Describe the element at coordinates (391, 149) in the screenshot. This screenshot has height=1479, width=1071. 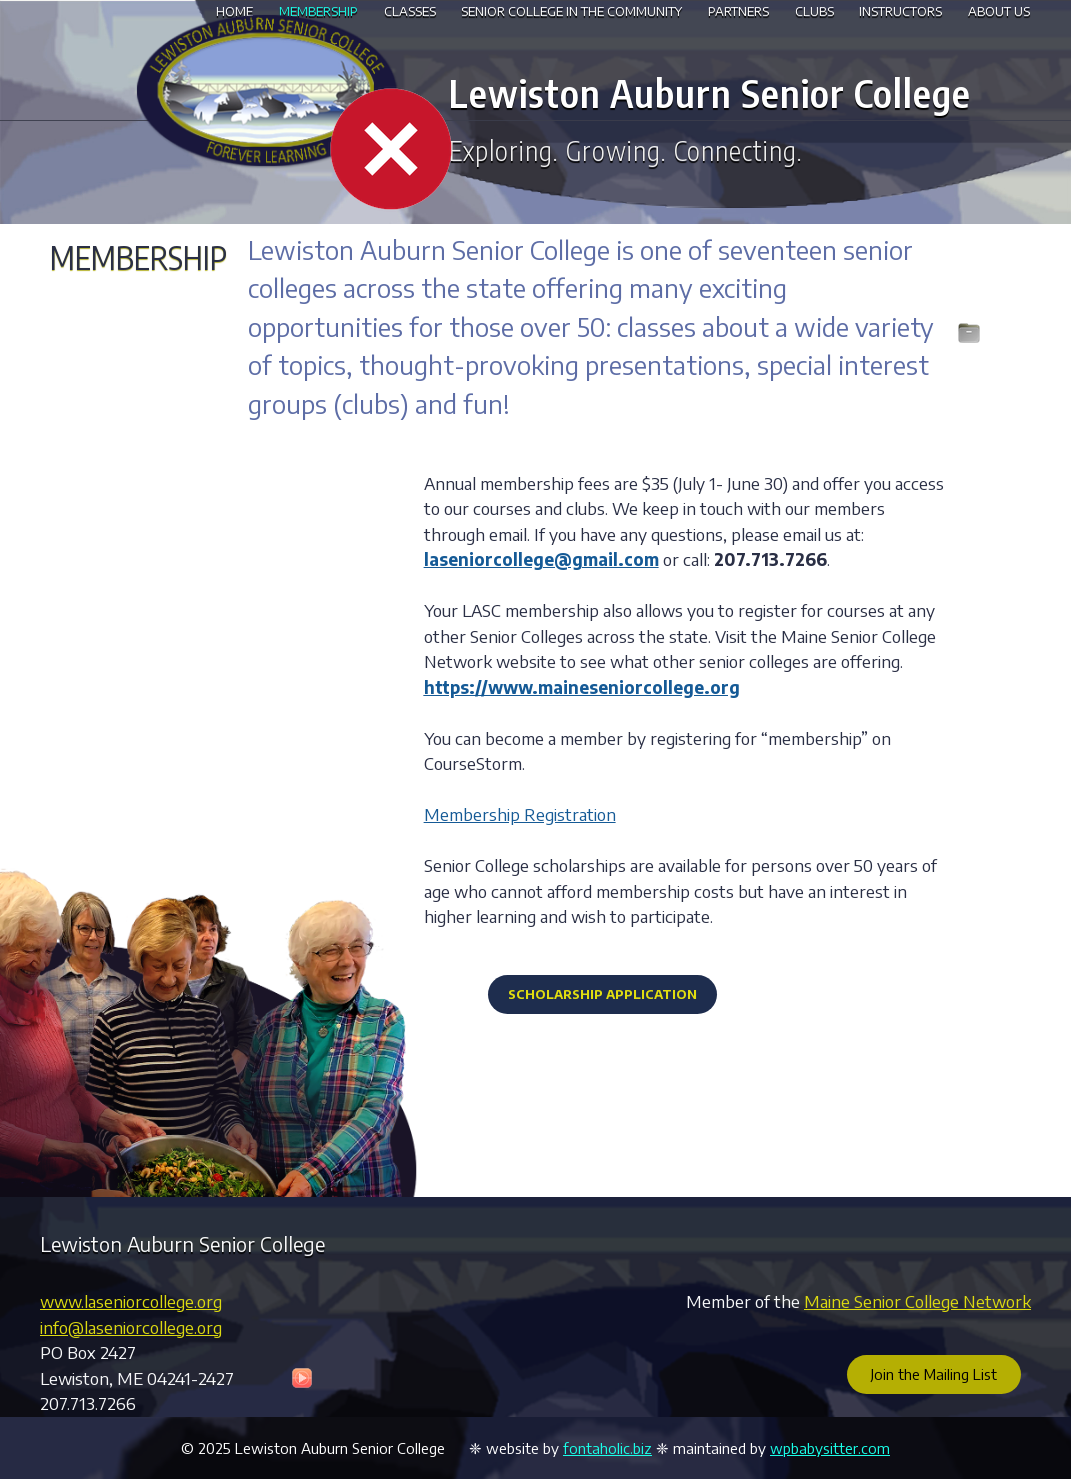
I see `cancel the current action or operation` at that location.